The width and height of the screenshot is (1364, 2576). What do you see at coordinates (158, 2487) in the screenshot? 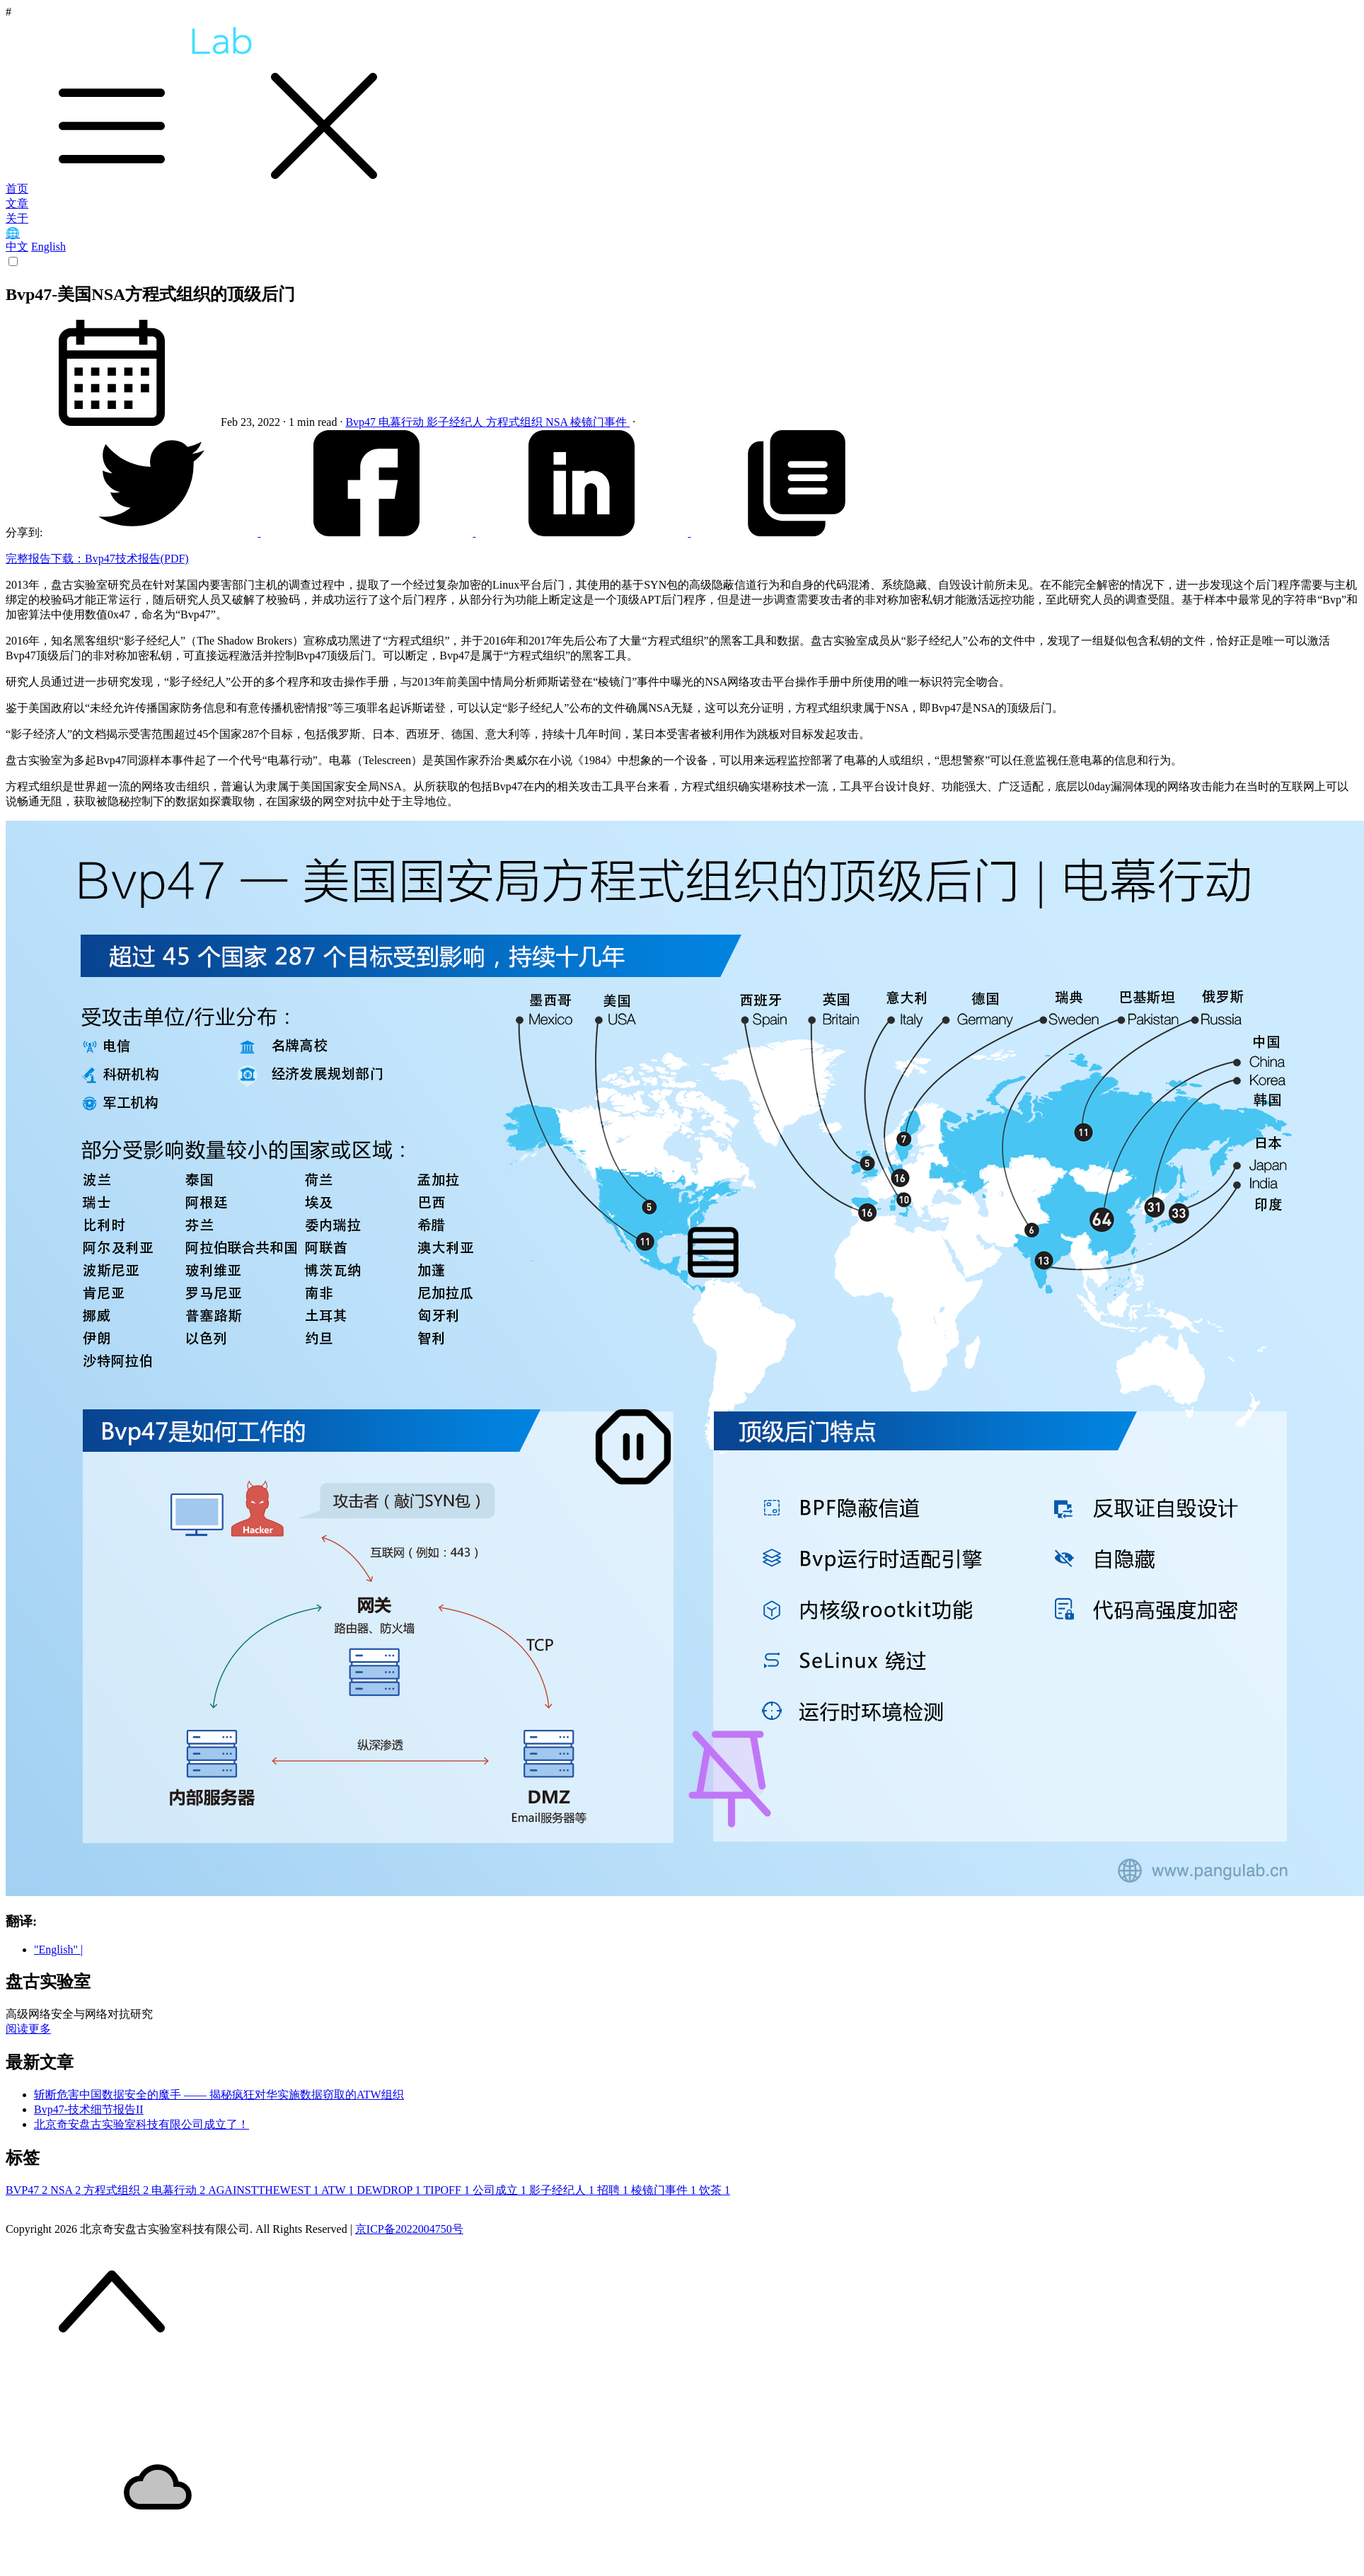
I see `cloud storage or sync status` at bounding box center [158, 2487].